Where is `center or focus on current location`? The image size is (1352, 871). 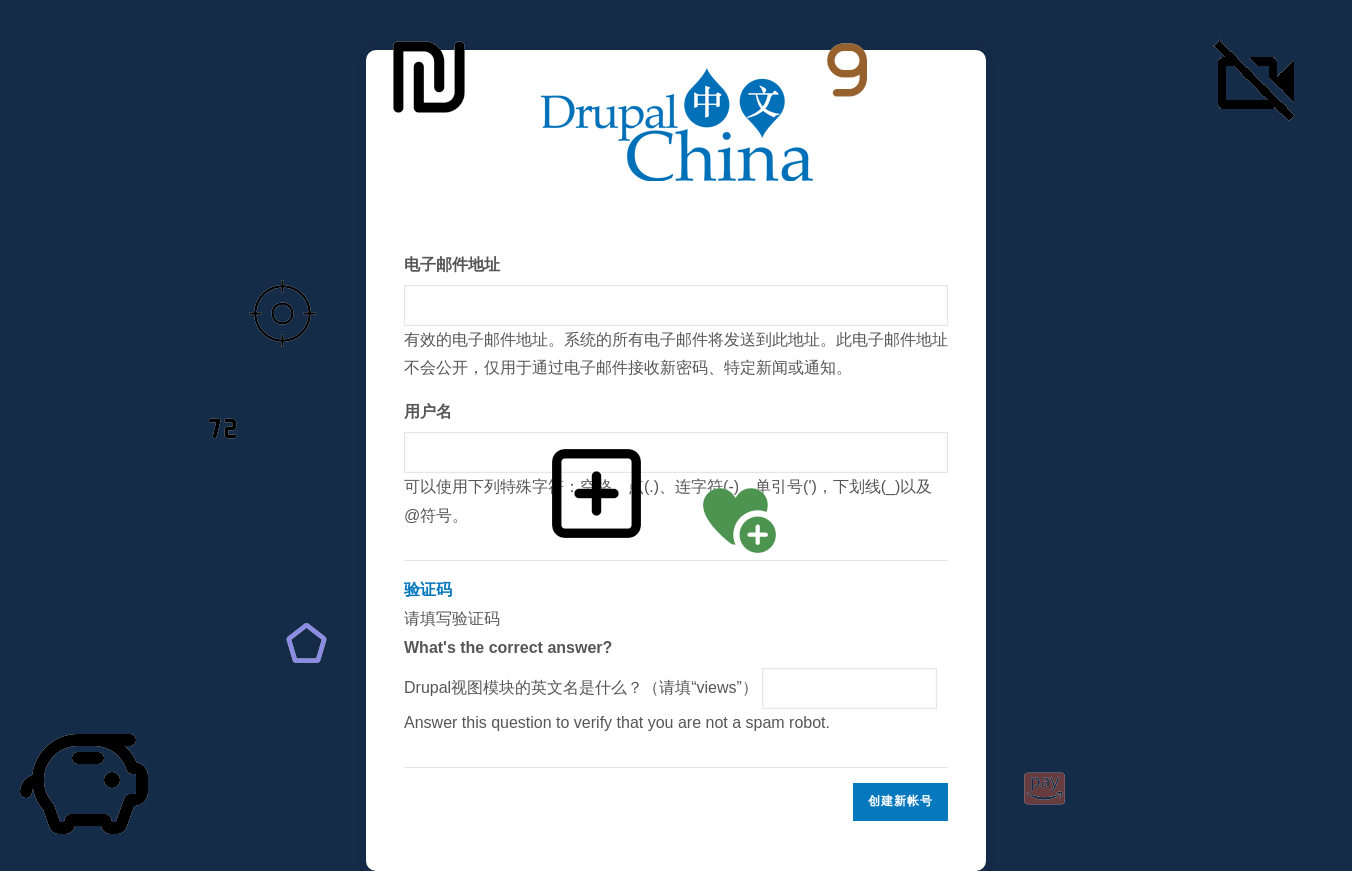 center or focus on current location is located at coordinates (282, 313).